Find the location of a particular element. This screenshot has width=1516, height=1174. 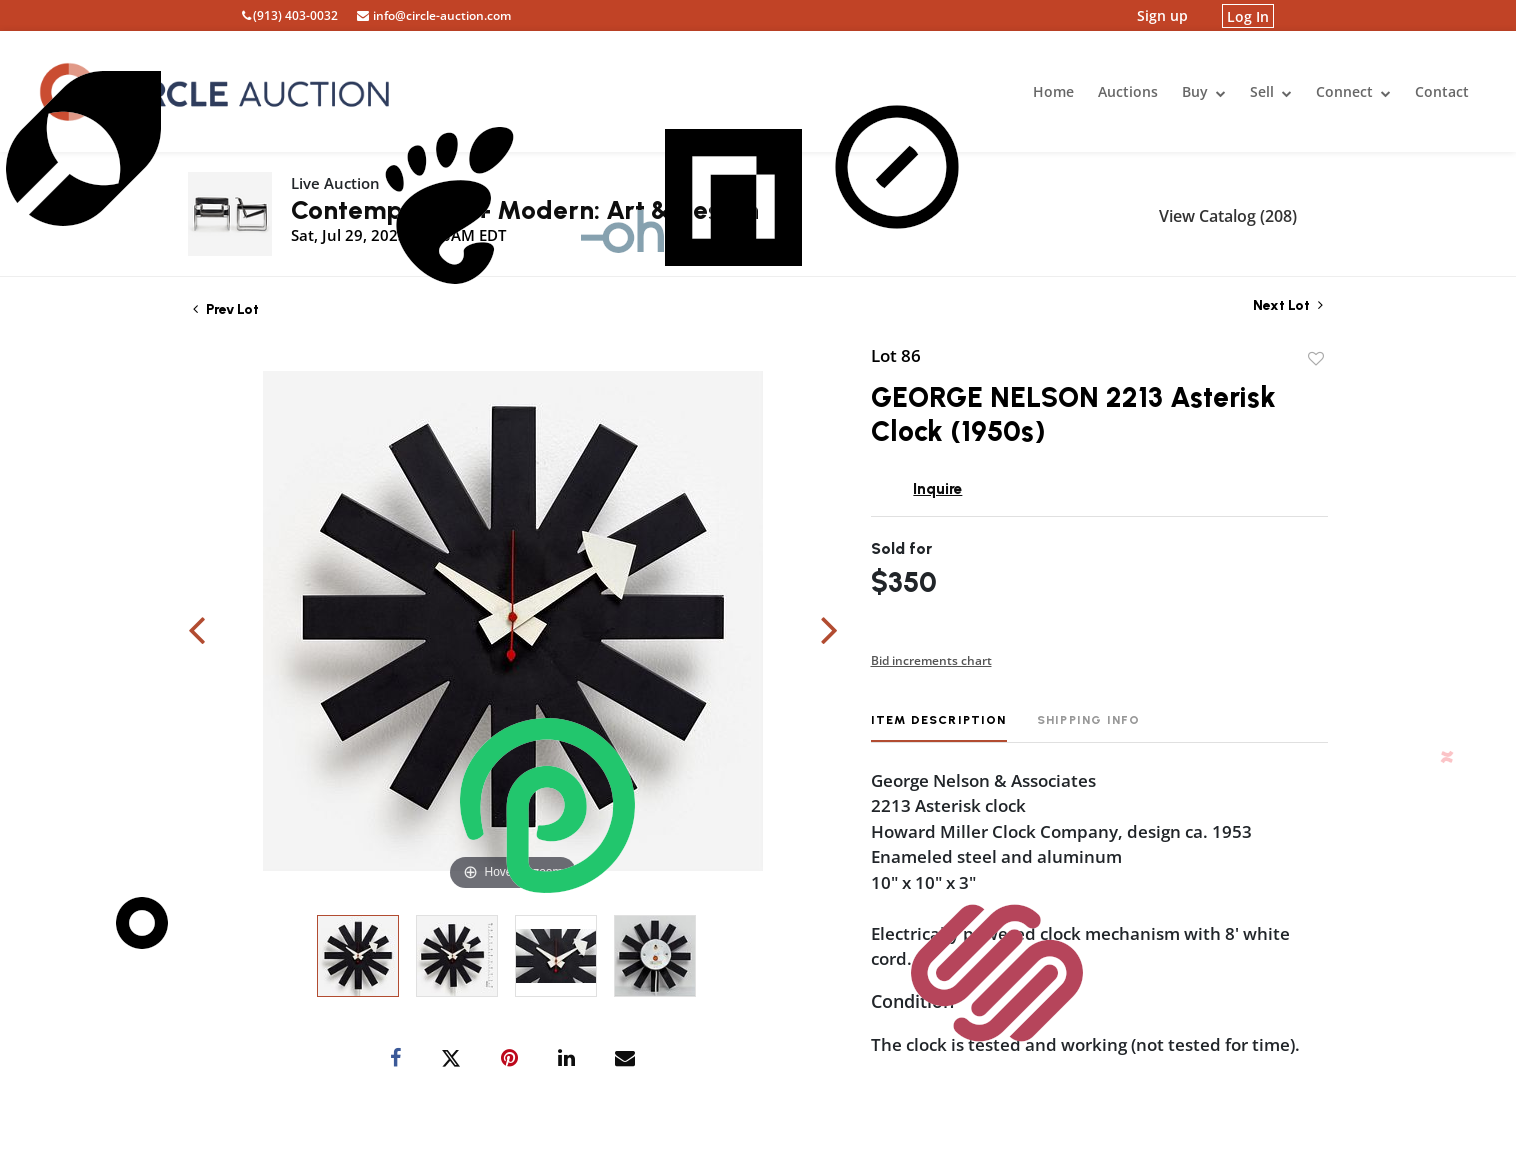

visit or link to Squarespace website is located at coordinates (997, 973).